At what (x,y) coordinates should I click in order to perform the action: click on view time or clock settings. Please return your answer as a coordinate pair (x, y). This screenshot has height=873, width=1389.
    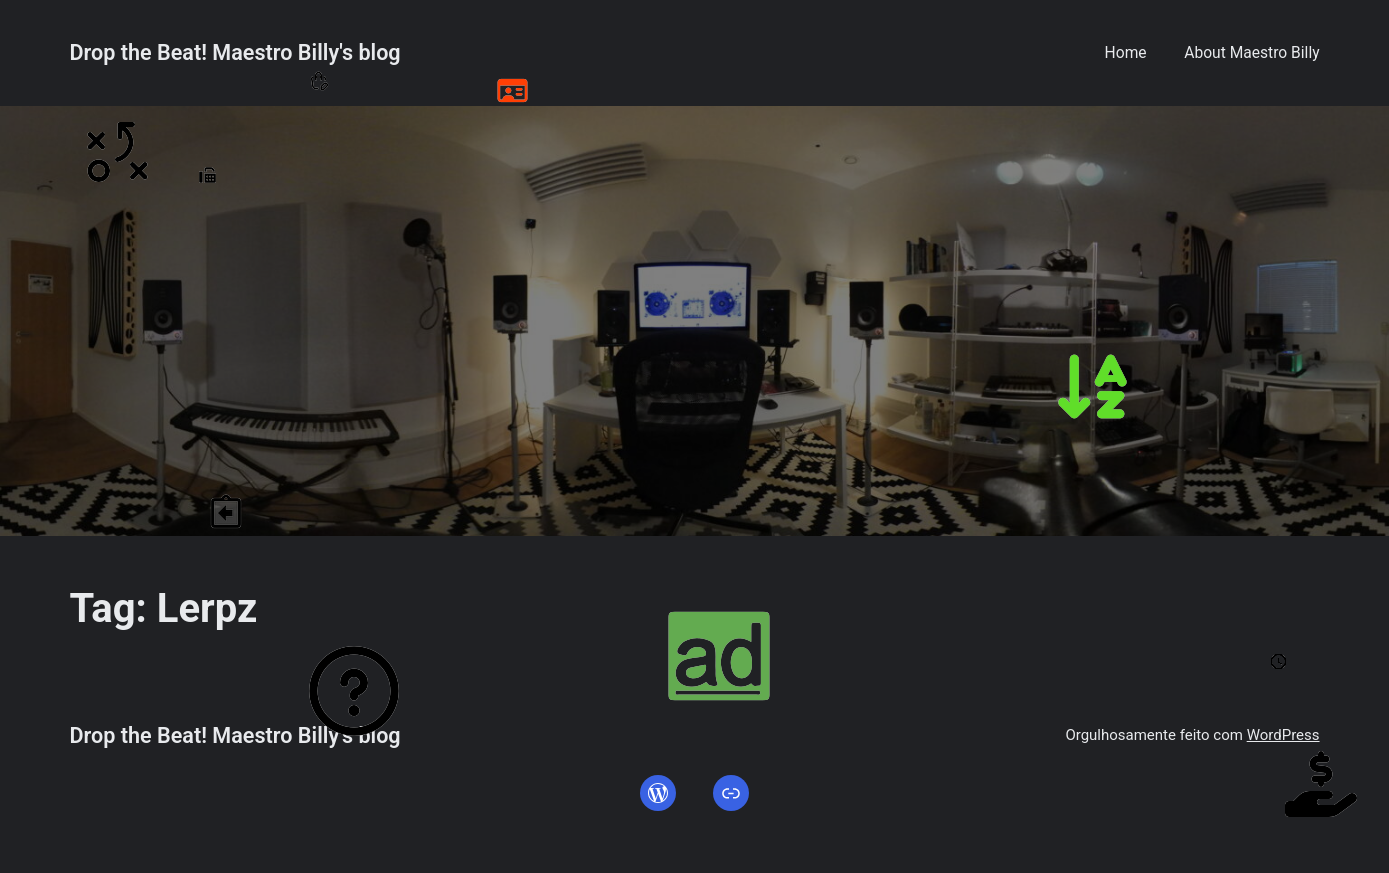
    Looking at the image, I should click on (1278, 661).